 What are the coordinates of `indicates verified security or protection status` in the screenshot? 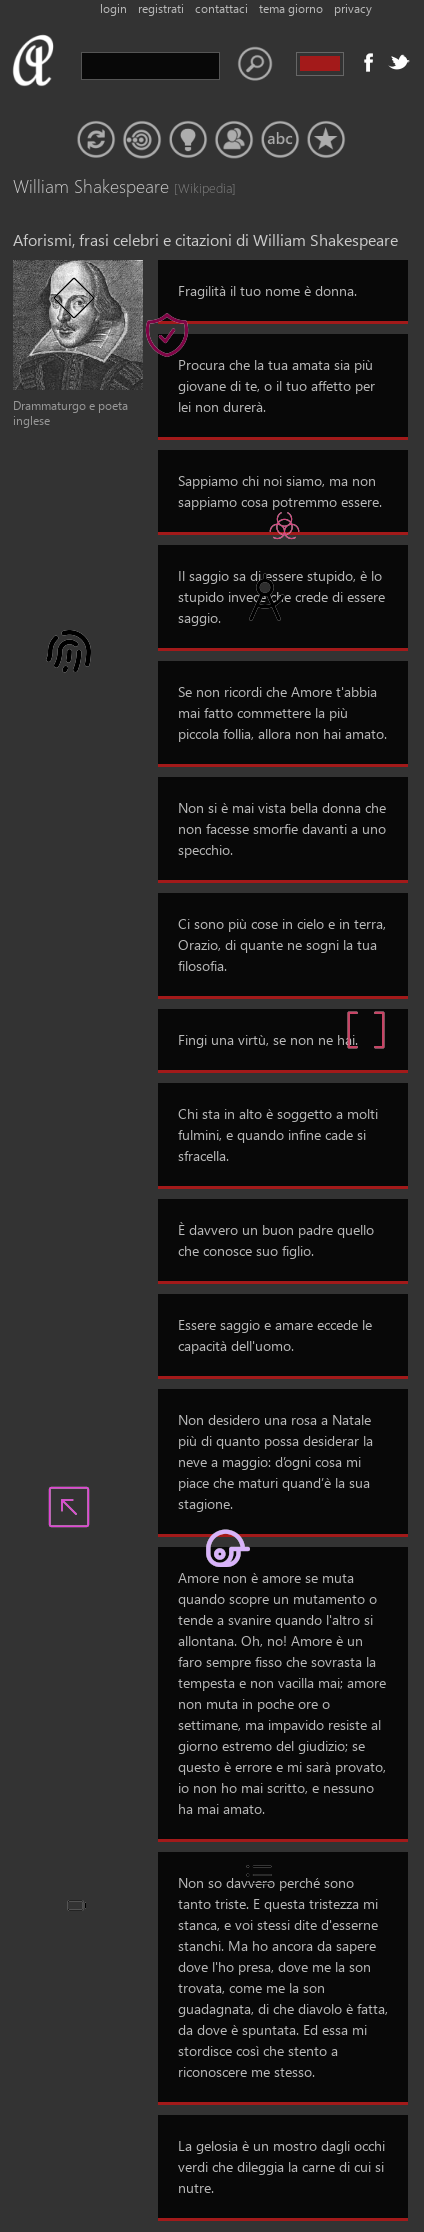 It's located at (167, 335).